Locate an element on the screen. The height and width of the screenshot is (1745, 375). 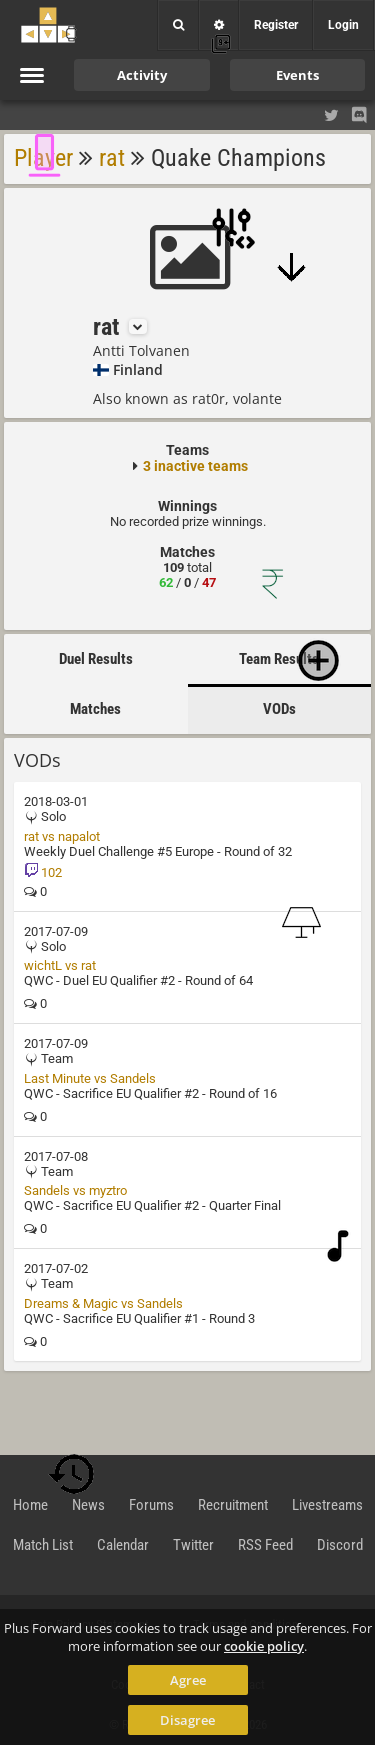
restore to a previous version is located at coordinates (72, 1474).